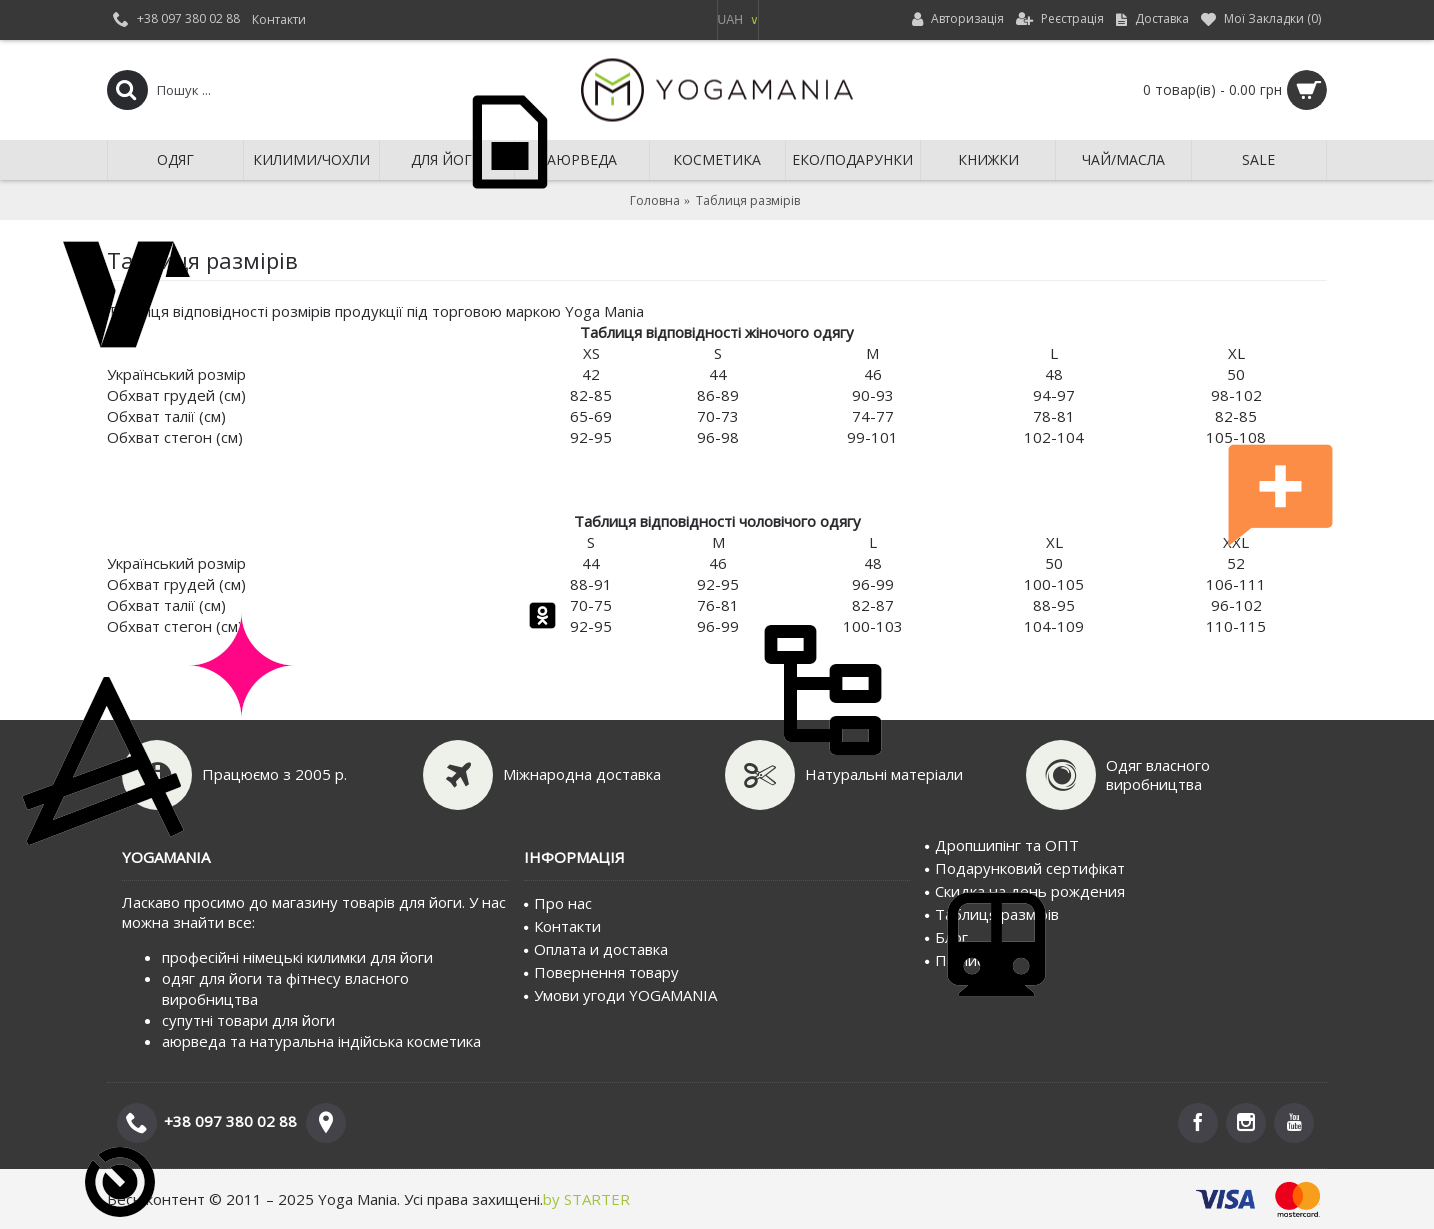 This screenshot has width=1434, height=1229. What do you see at coordinates (823, 690) in the screenshot?
I see `view hierarchical structure or organization chart` at bounding box center [823, 690].